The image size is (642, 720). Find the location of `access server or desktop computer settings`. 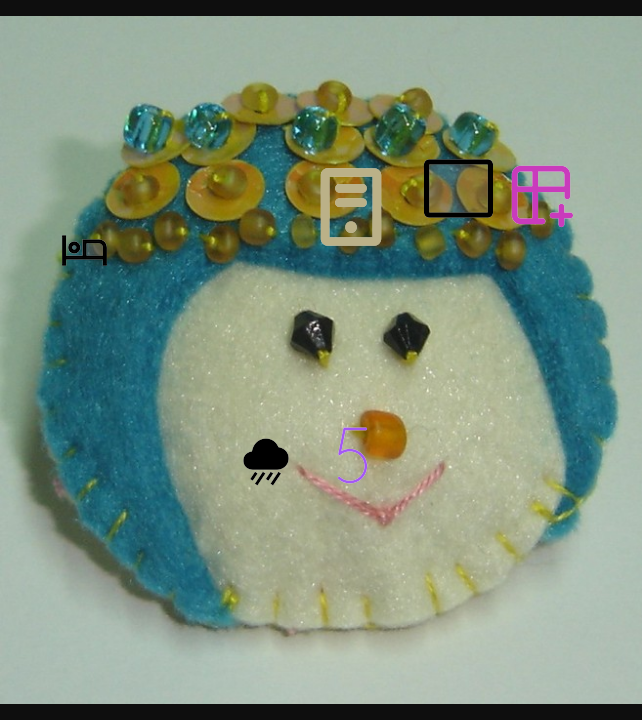

access server or desktop computer settings is located at coordinates (351, 207).